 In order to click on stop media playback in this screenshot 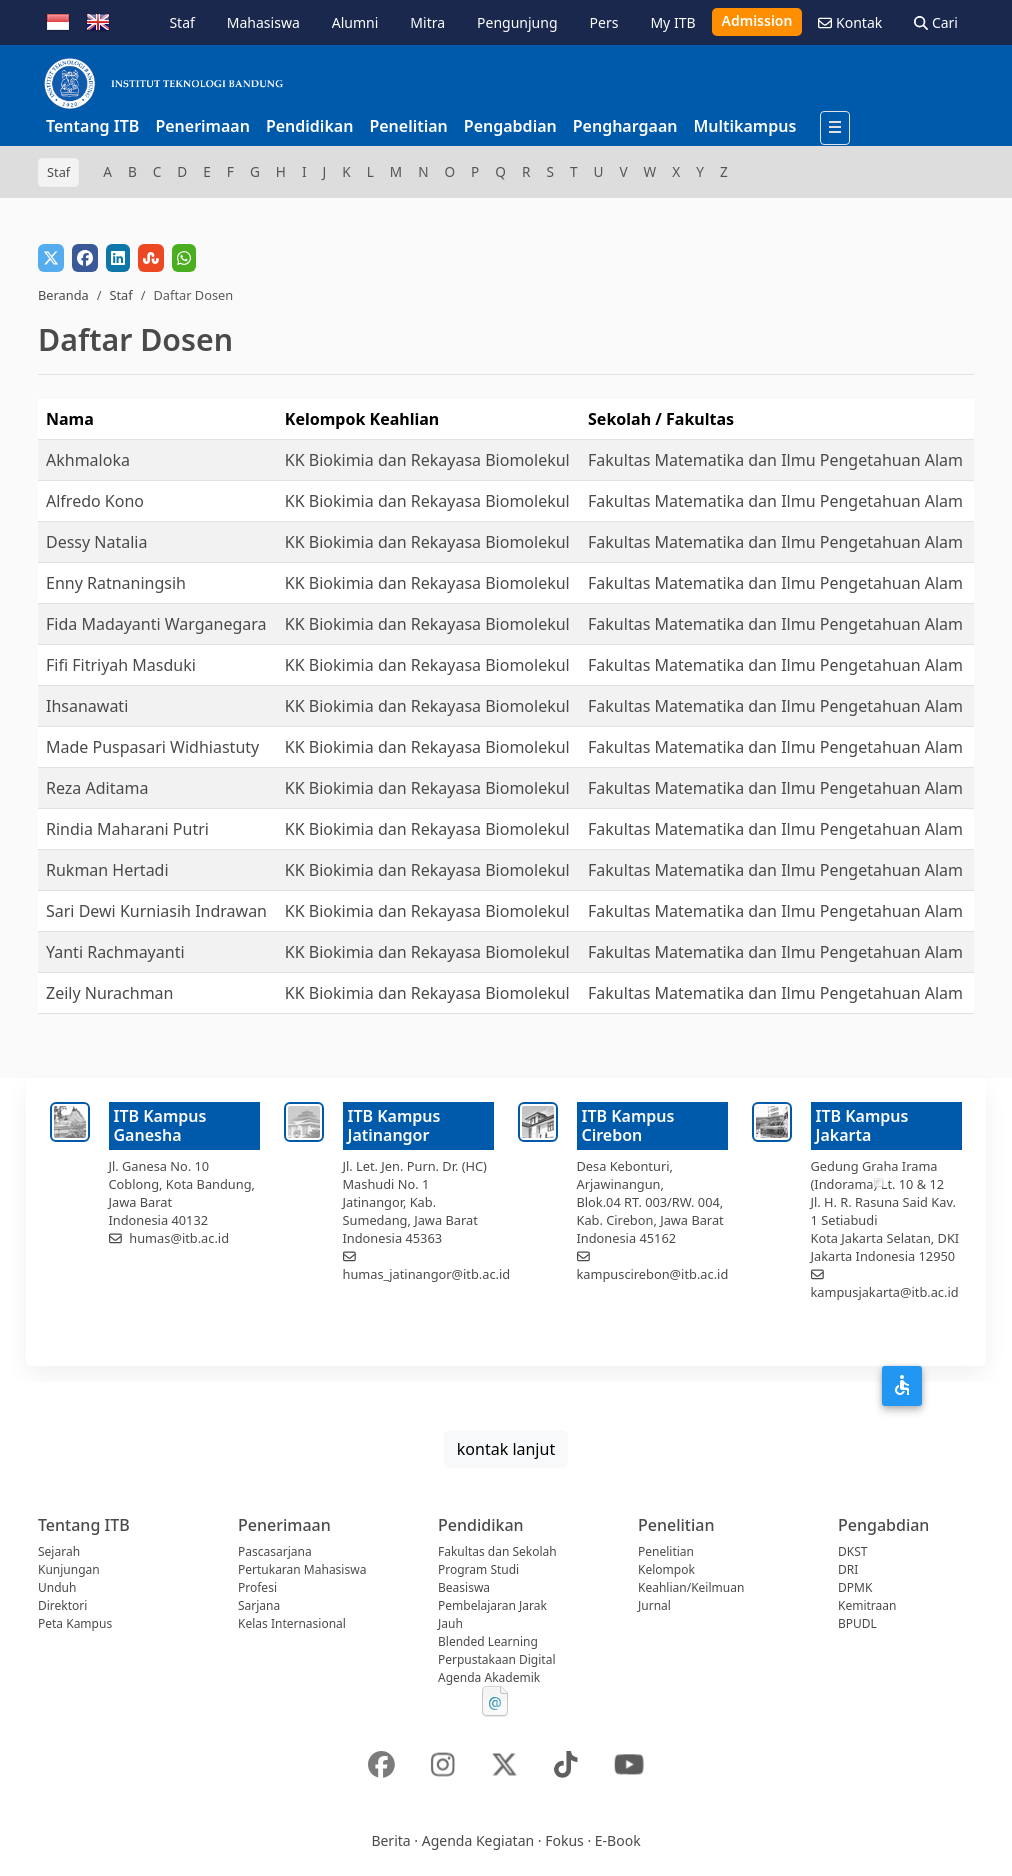, I will do `click(878, 1182)`.